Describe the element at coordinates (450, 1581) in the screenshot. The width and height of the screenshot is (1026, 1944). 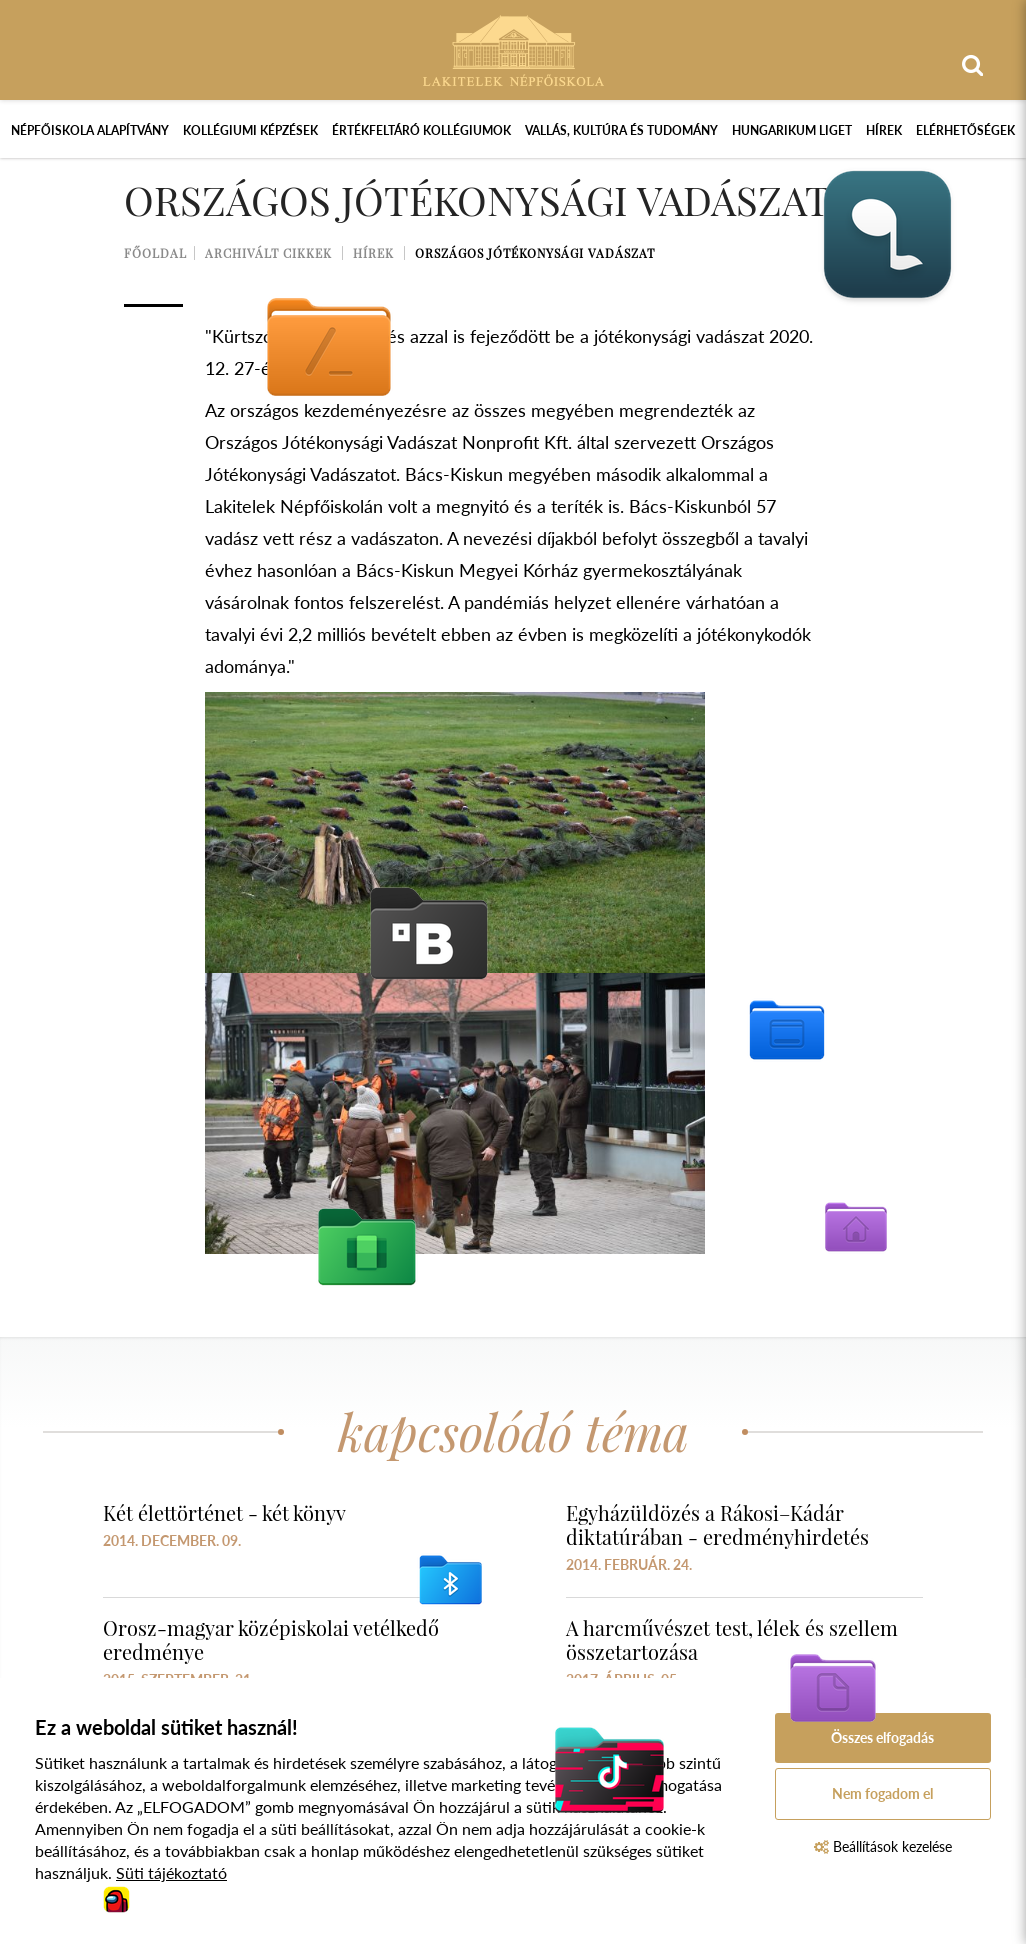
I see `open bluetooth file transfers folder` at that location.